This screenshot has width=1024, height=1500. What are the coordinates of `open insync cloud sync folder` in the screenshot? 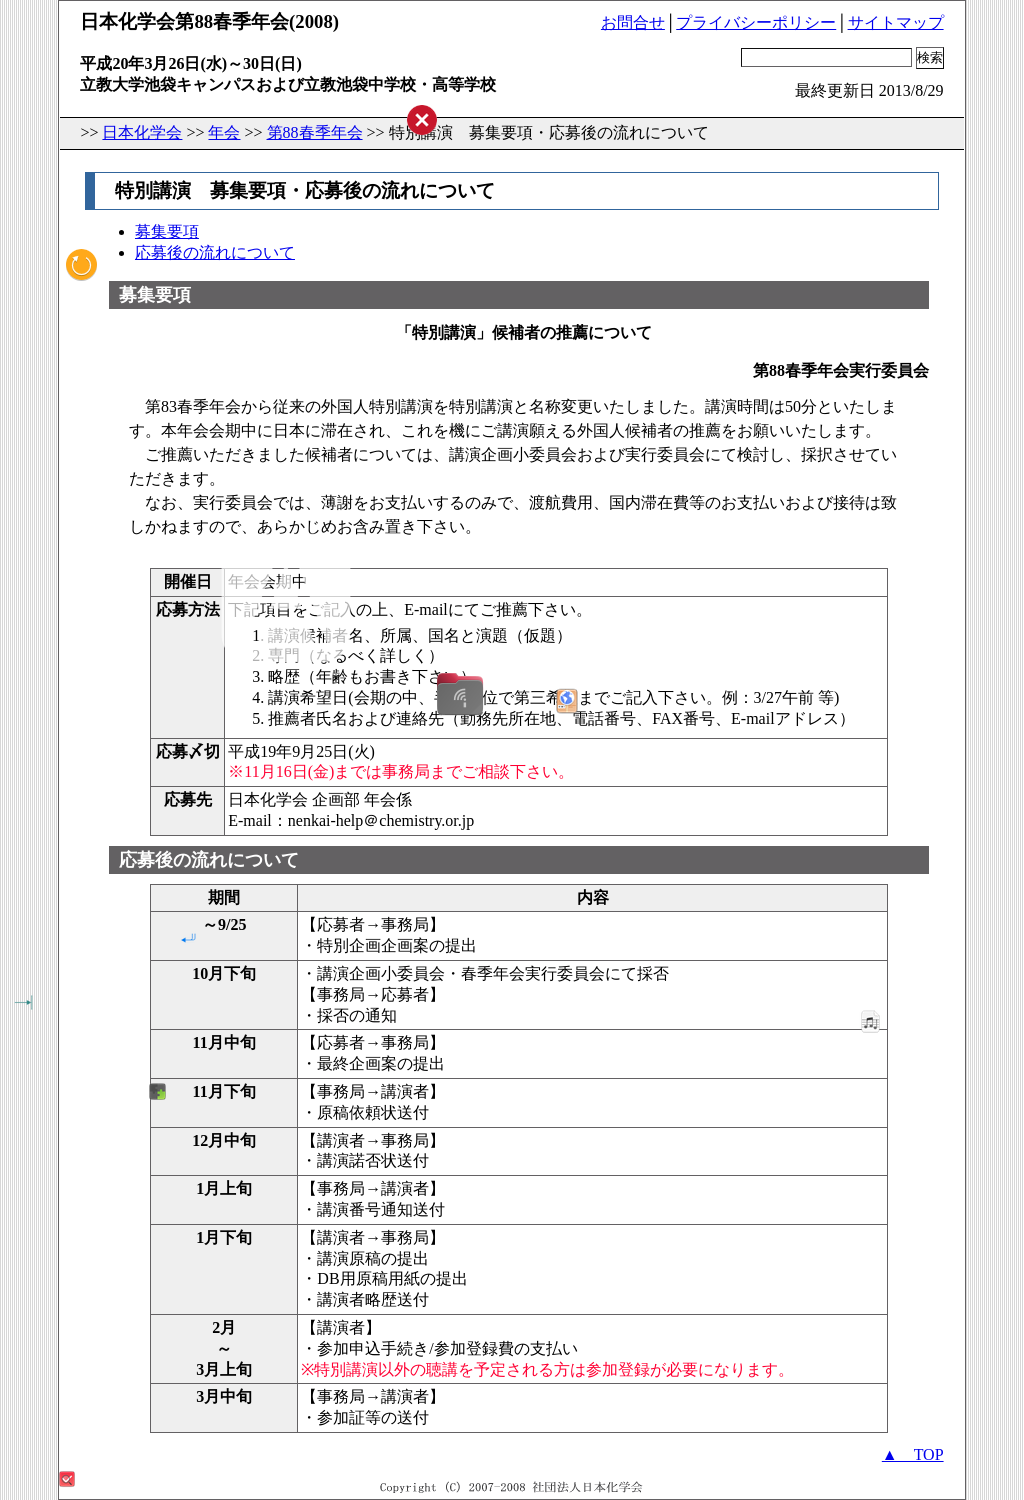 It's located at (460, 694).